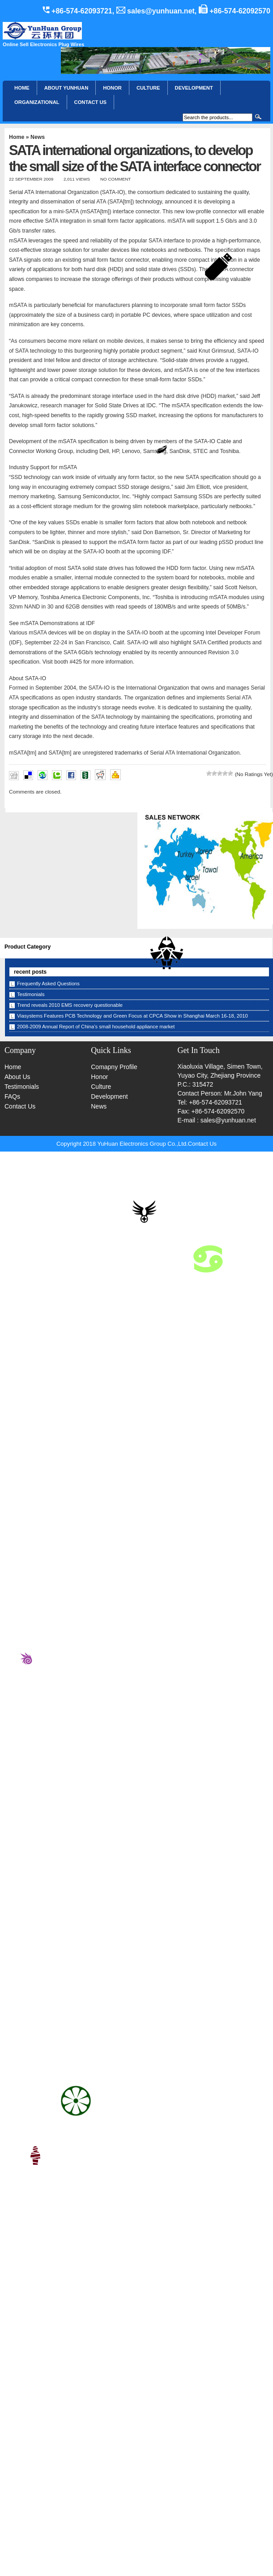 Image resolution: width=273 pixels, height=2576 pixels. What do you see at coordinates (76, 2101) in the screenshot?
I see `citrus fruit category in a food or grocery app` at bounding box center [76, 2101].